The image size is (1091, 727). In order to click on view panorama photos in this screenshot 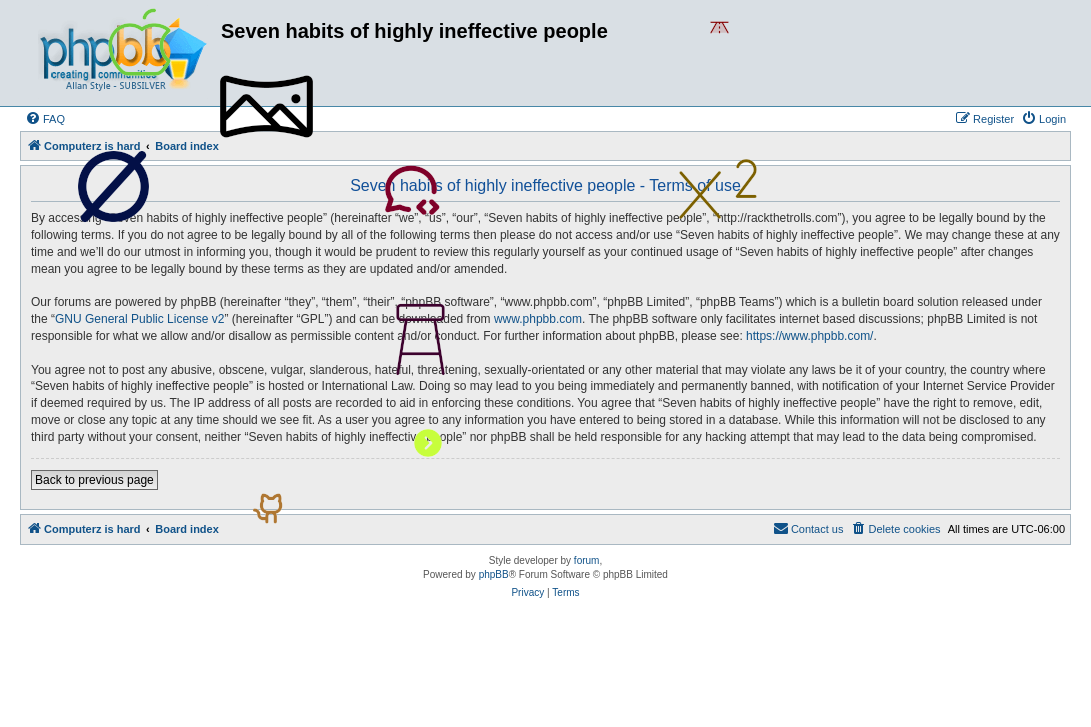, I will do `click(266, 106)`.